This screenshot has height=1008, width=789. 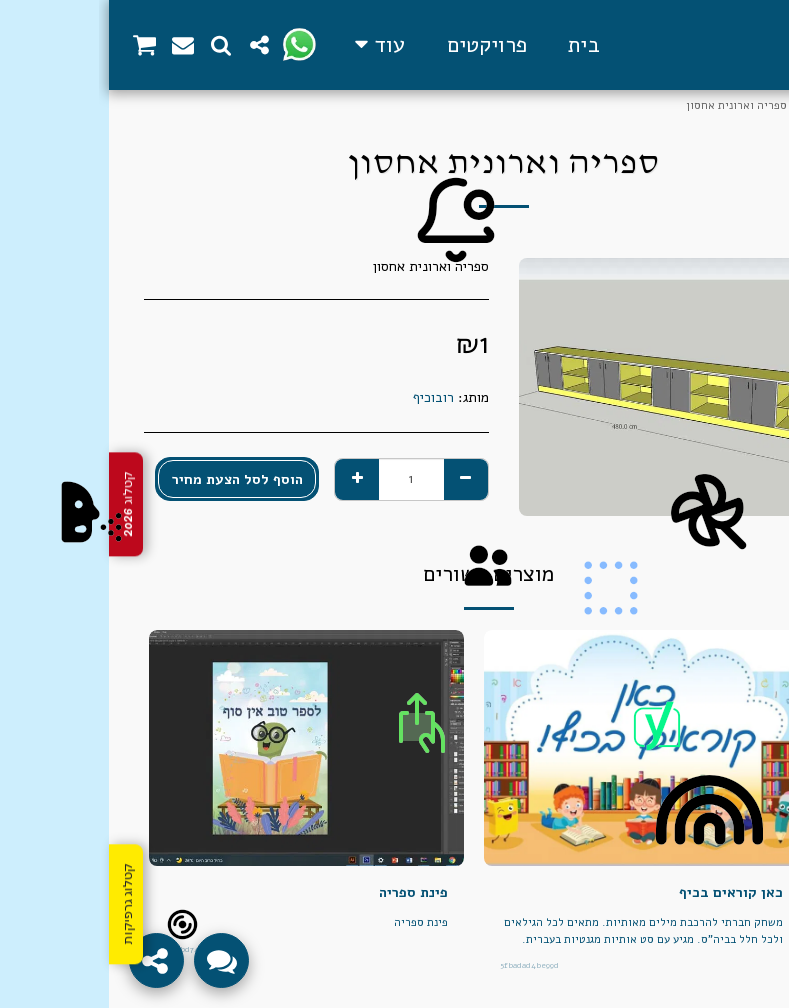 I want to click on yoast SEO plugin logo, so click(x=657, y=726).